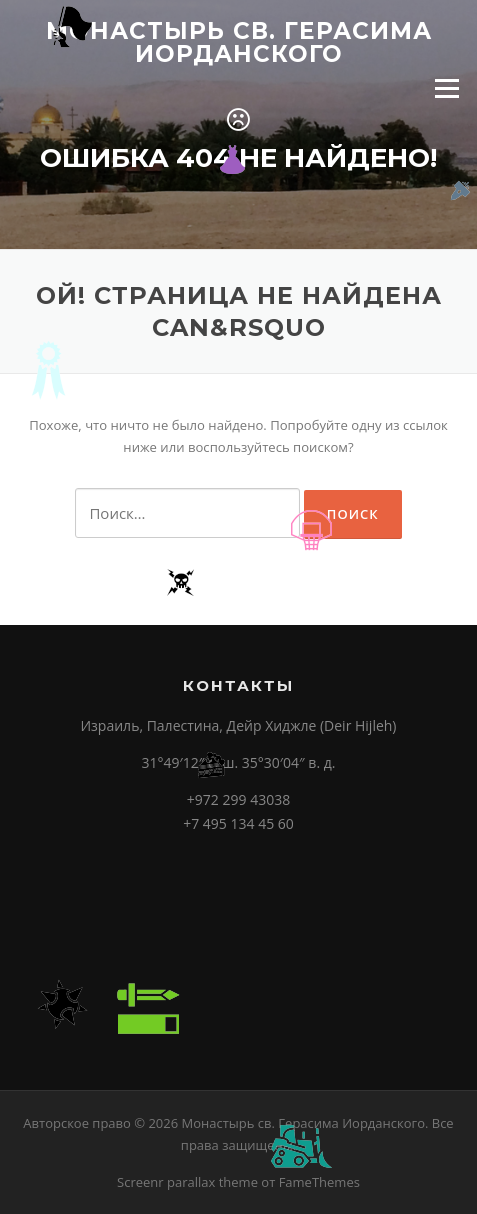 The width and height of the screenshot is (477, 1214). I want to click on construction or demolition in progress, so click(301, 1146).